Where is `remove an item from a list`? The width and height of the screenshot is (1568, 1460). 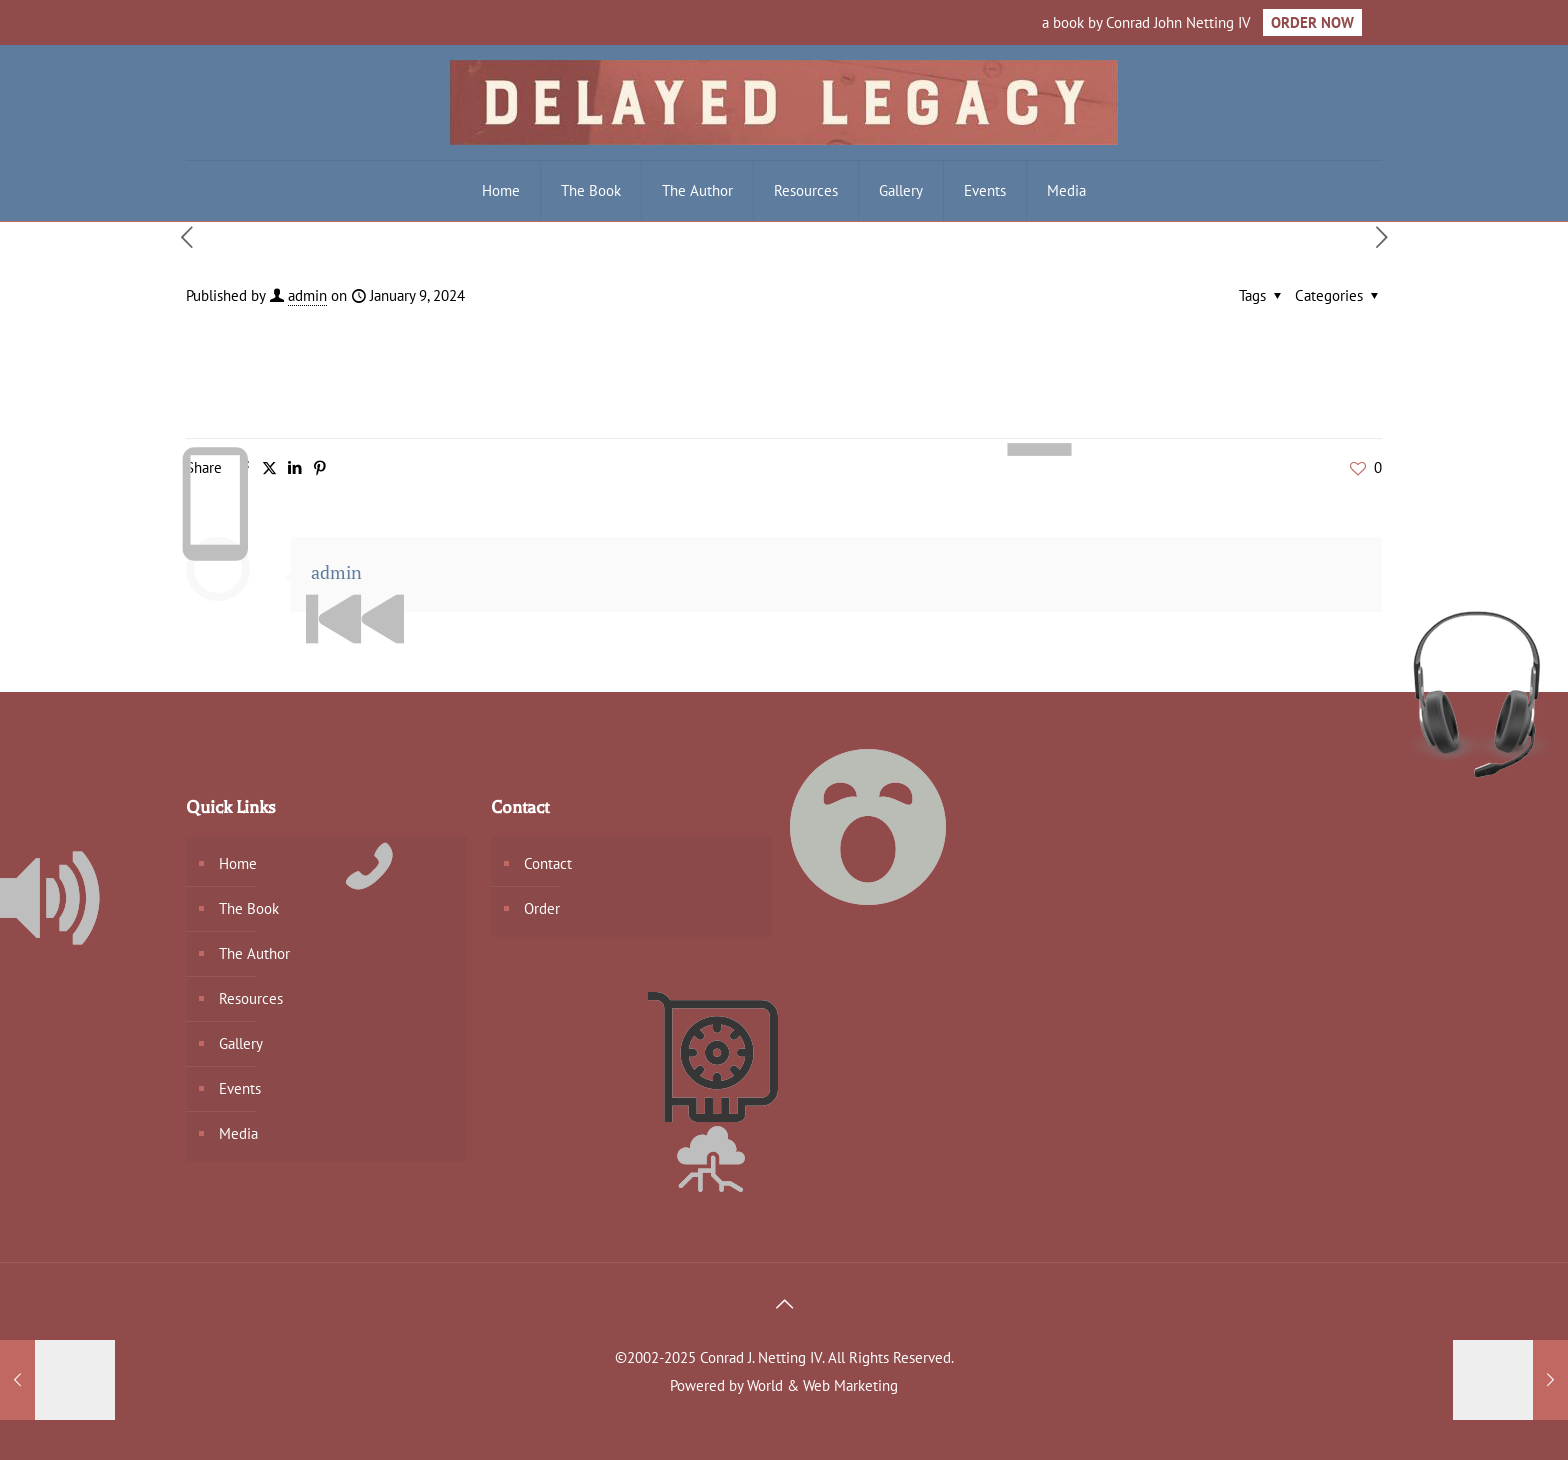
remove an item from a list is located at coordinates (1039, 449).